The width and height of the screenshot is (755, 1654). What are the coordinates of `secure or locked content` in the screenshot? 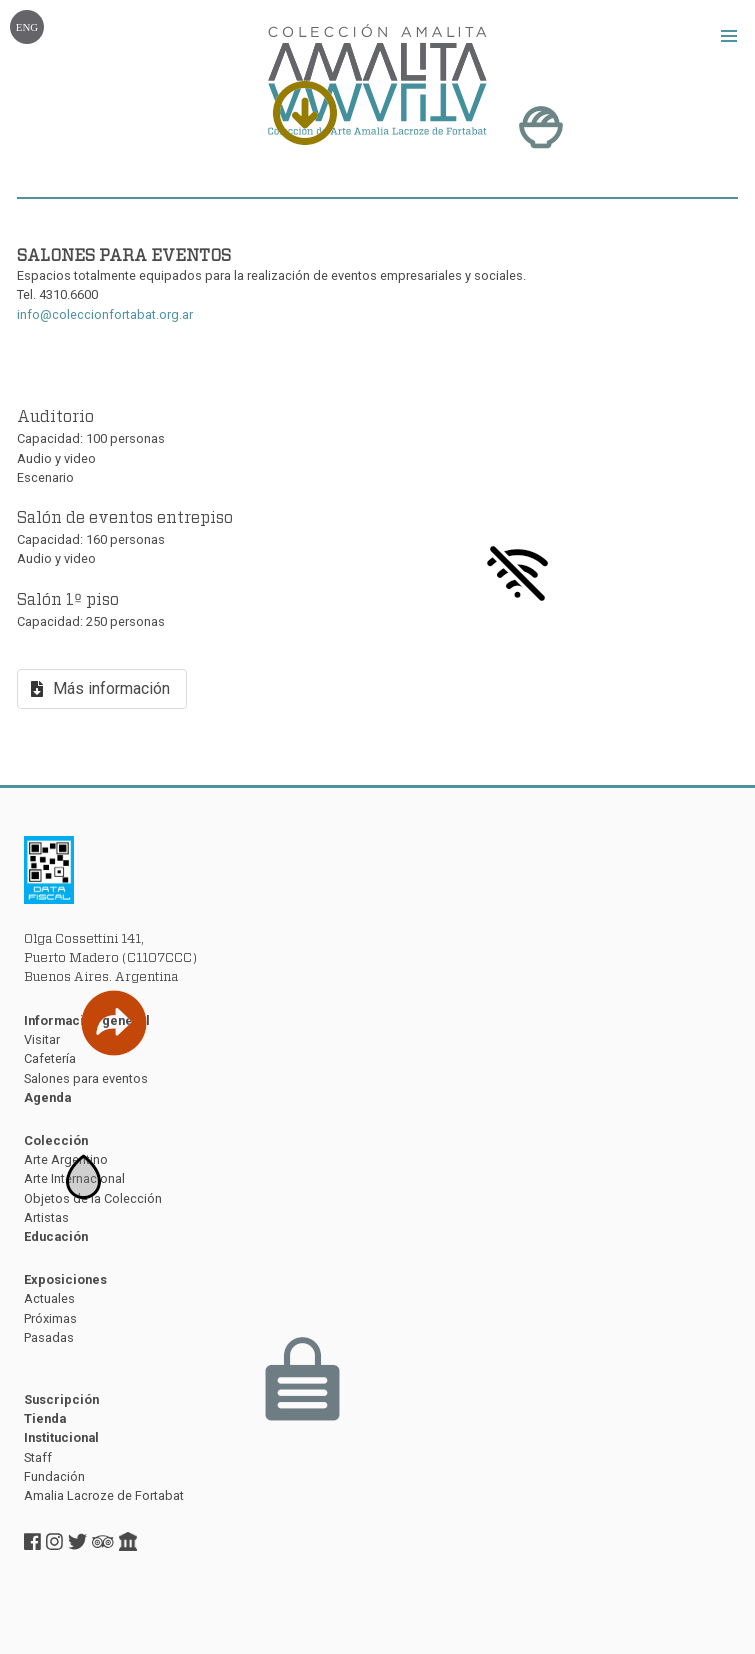 It's located at (302, 1383).